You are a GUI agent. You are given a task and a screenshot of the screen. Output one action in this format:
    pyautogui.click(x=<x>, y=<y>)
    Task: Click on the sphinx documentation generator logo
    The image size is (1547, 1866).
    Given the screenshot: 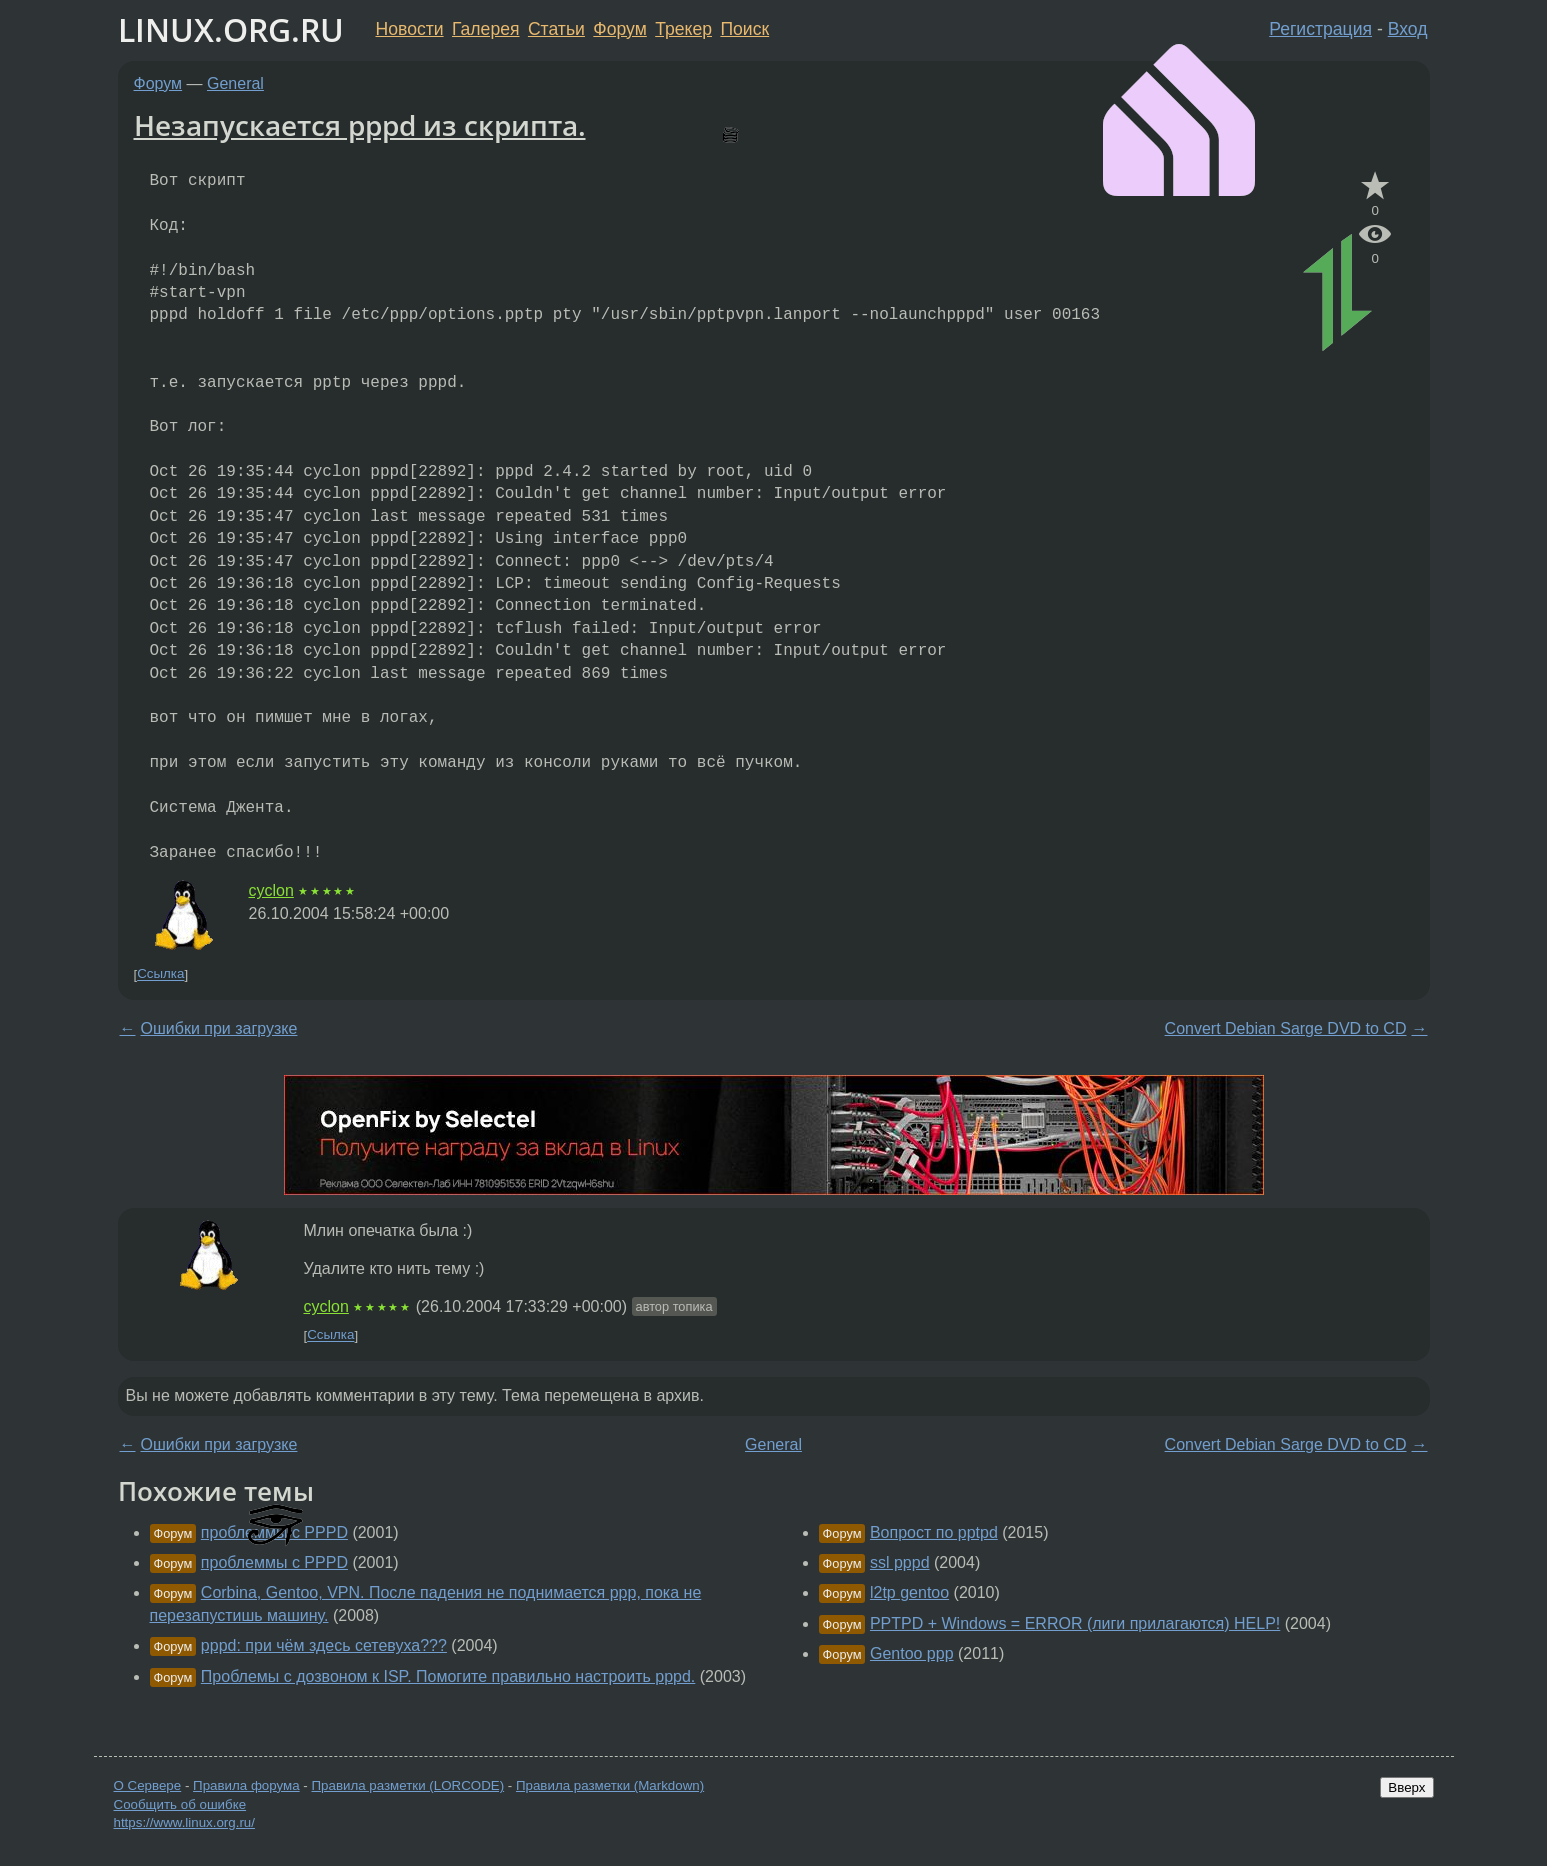 What is the action you would take?
    pyautogui.click(x=275, y=1525)
    